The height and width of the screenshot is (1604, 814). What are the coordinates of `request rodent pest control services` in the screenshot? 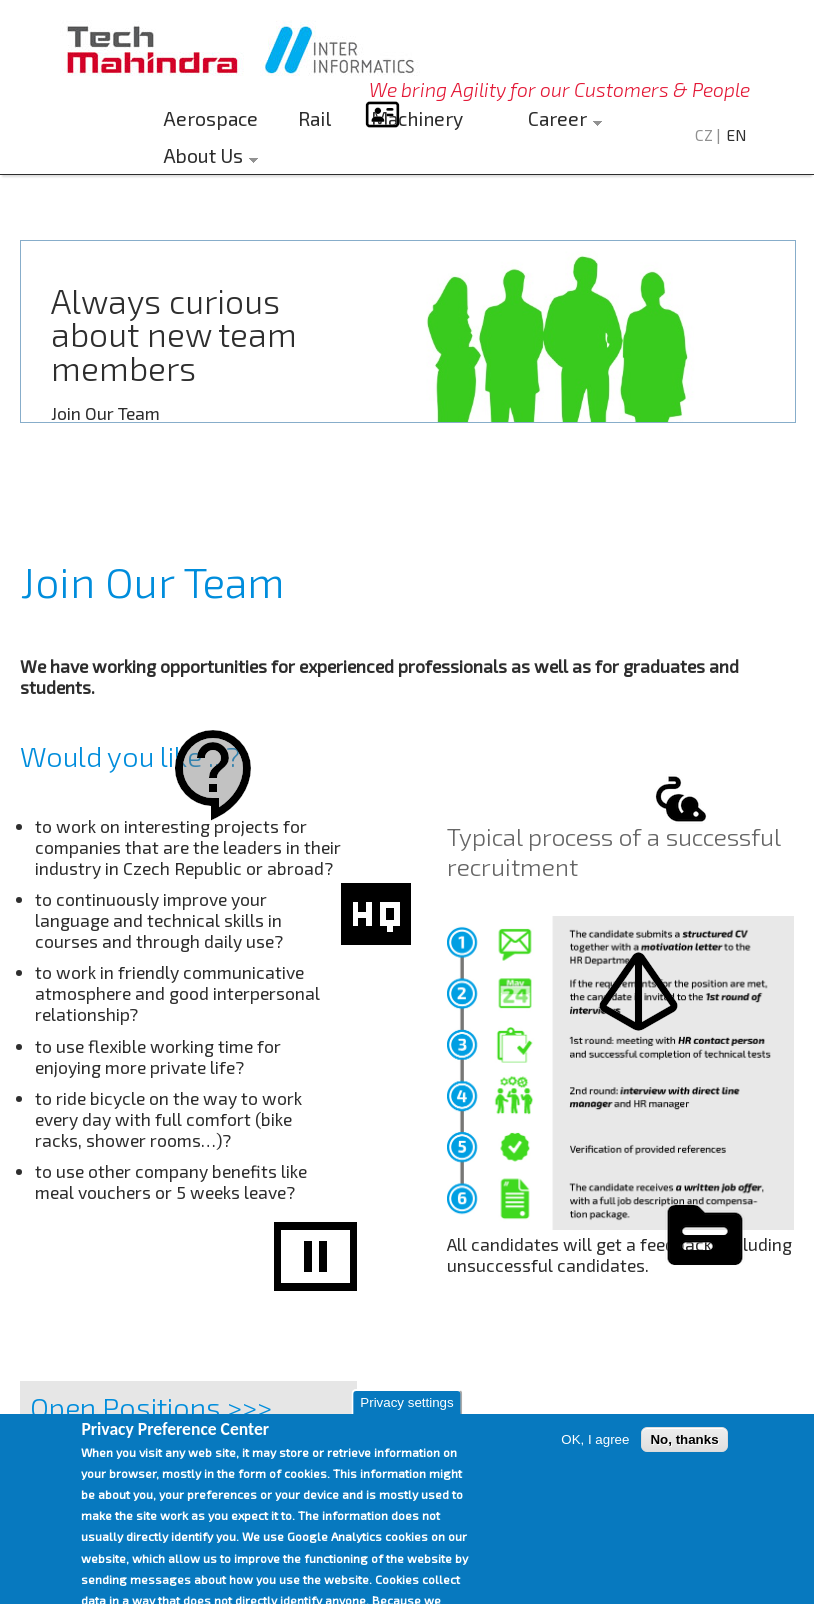 It's located at (681, 799).